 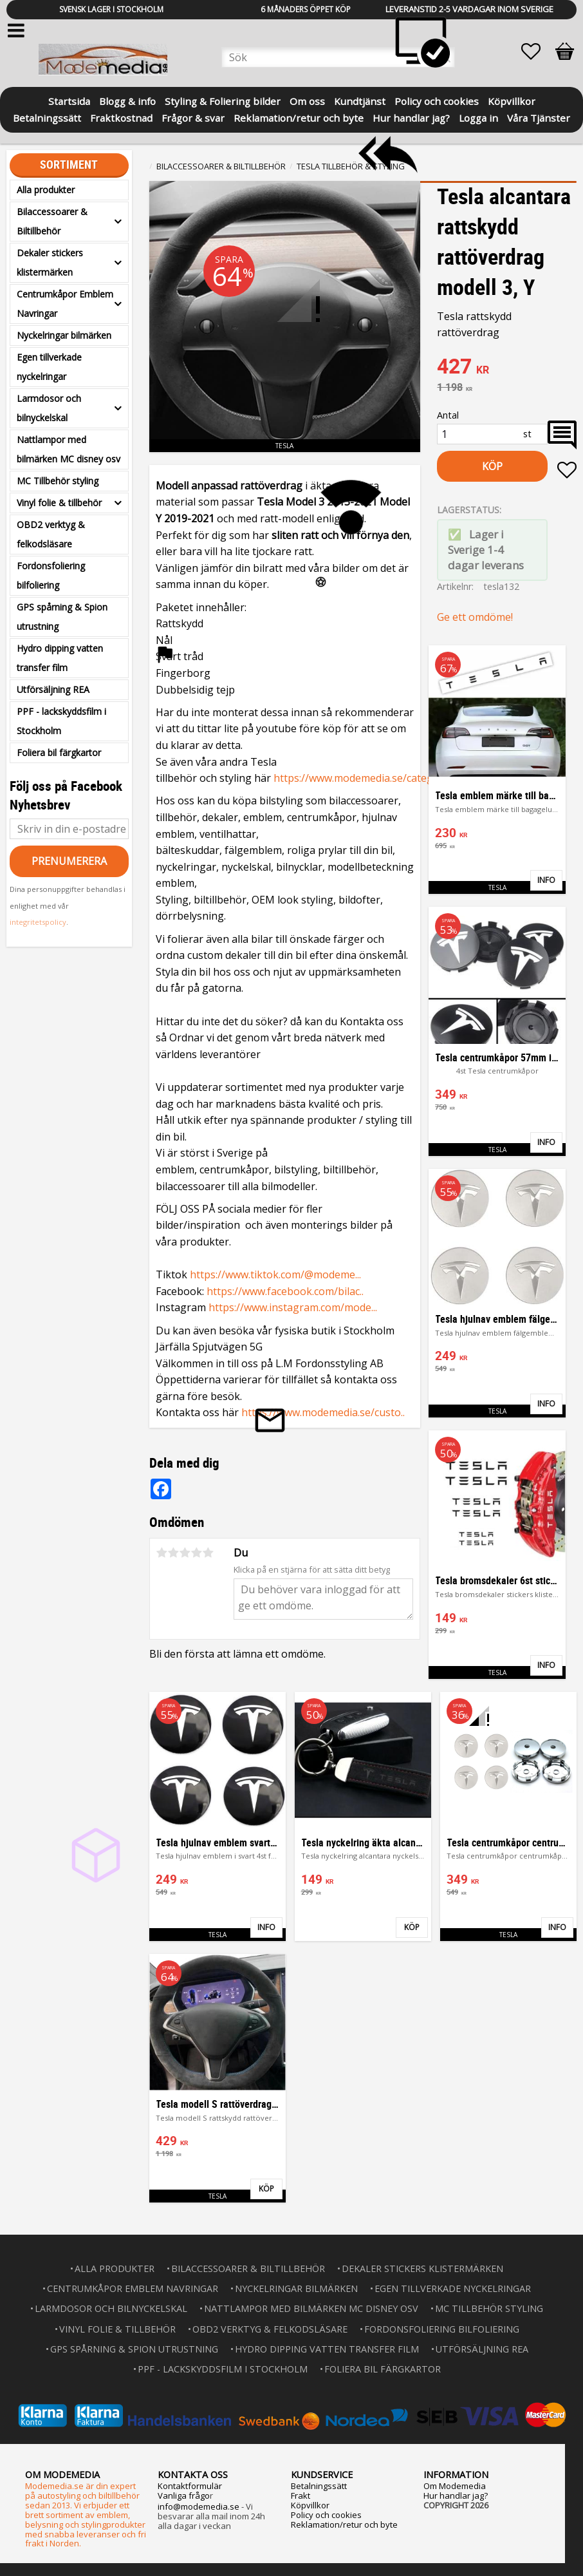 I want to click on view package or dependency details, so click(x=96, y=1856).